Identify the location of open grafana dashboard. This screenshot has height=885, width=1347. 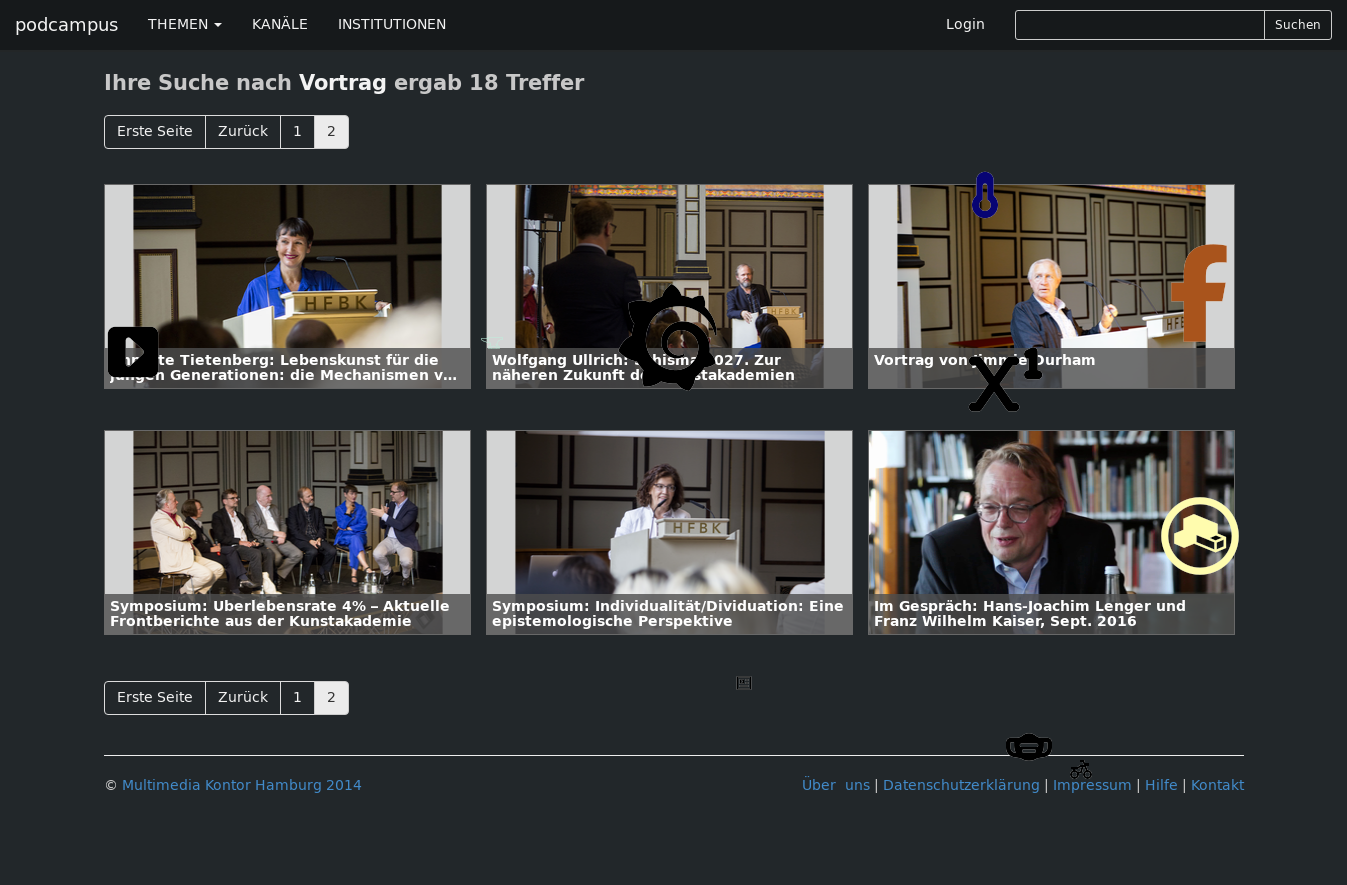
(667, 337).